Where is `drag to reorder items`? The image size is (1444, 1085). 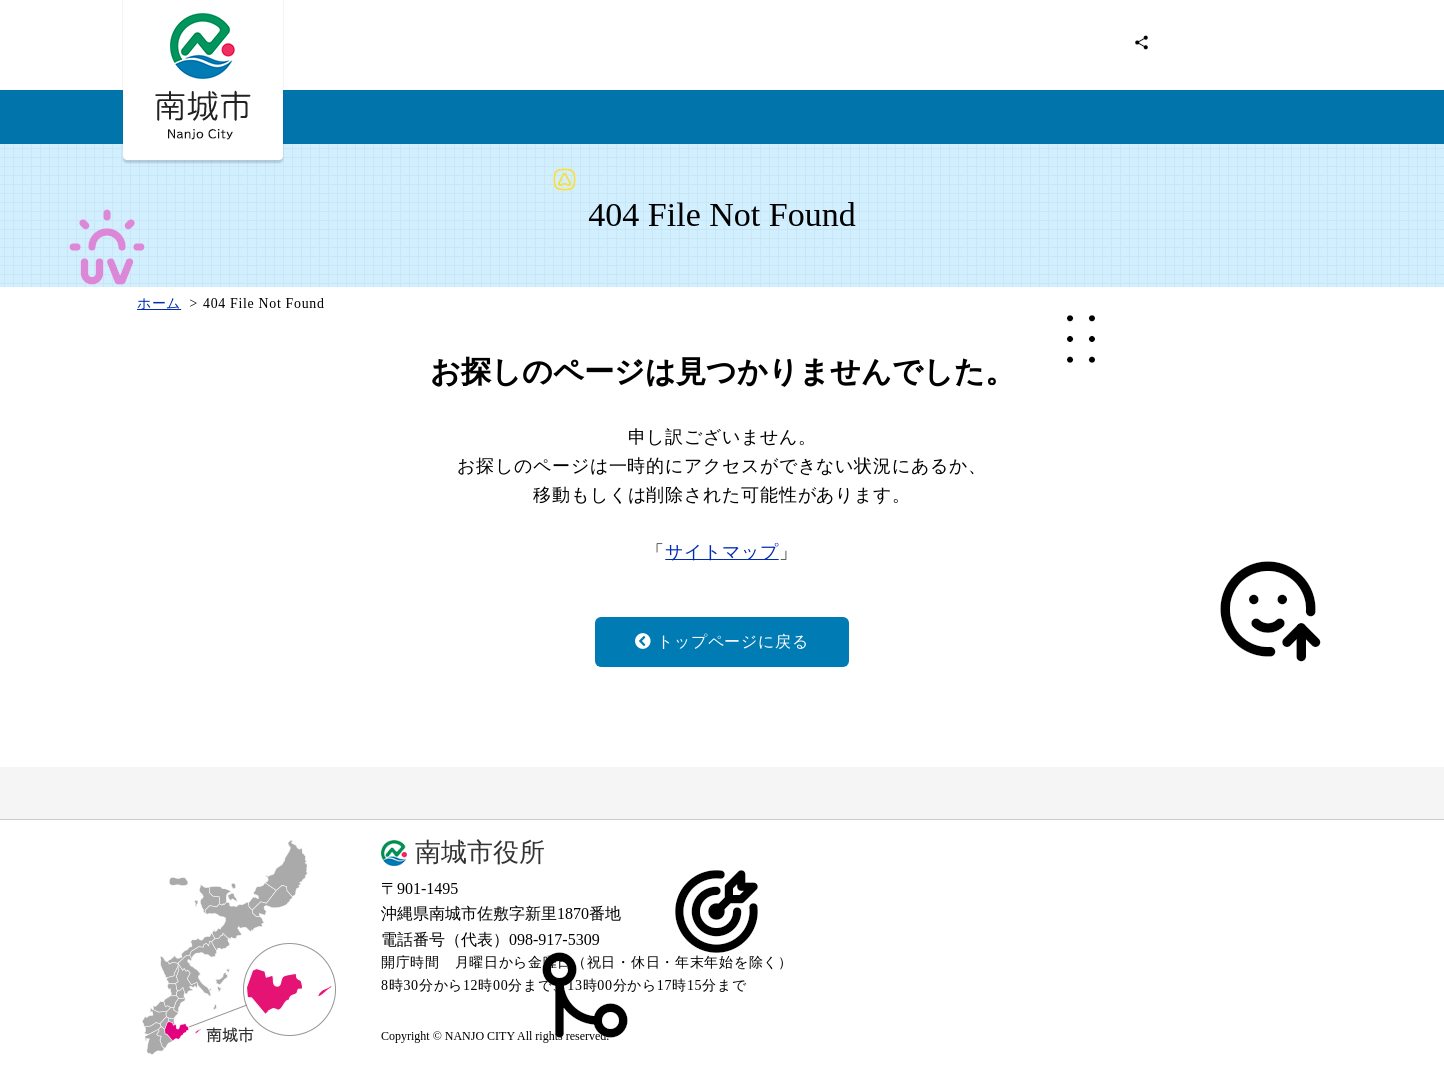 drag to reorder items is located at coordinates (1081, 339).